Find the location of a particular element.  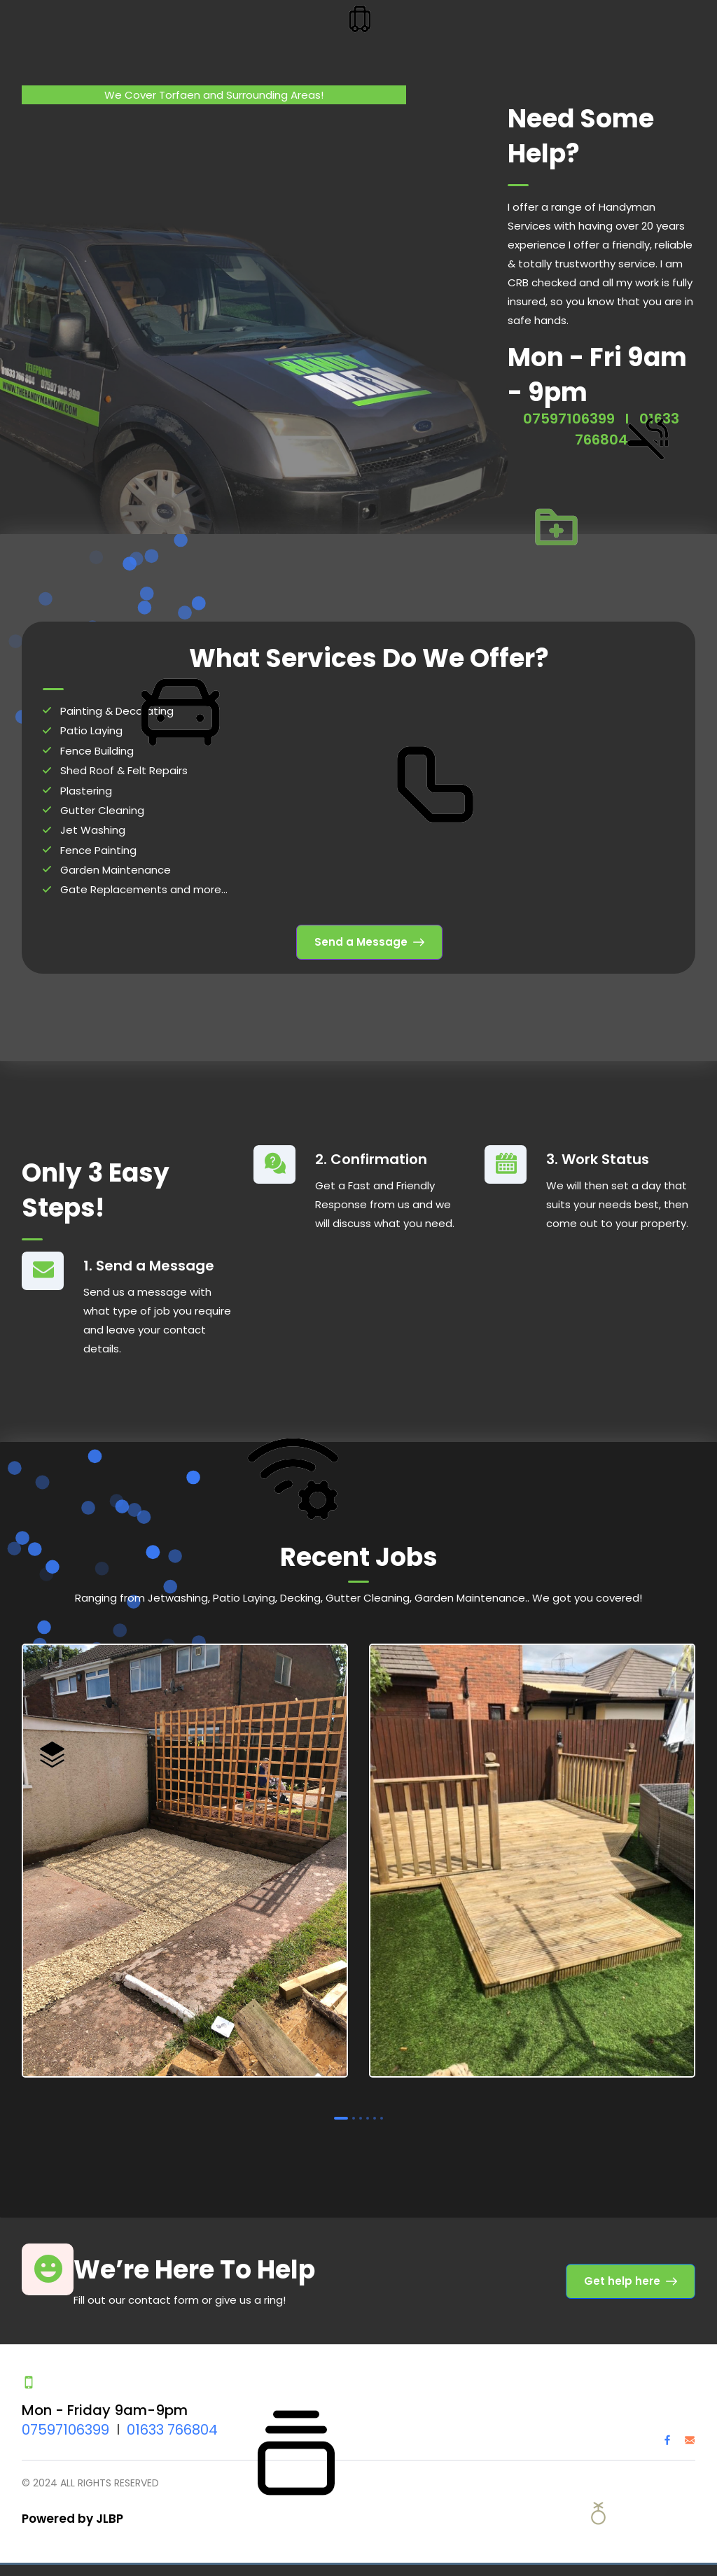

access vehicle or car-related settings is located at coordinates (180, 710).